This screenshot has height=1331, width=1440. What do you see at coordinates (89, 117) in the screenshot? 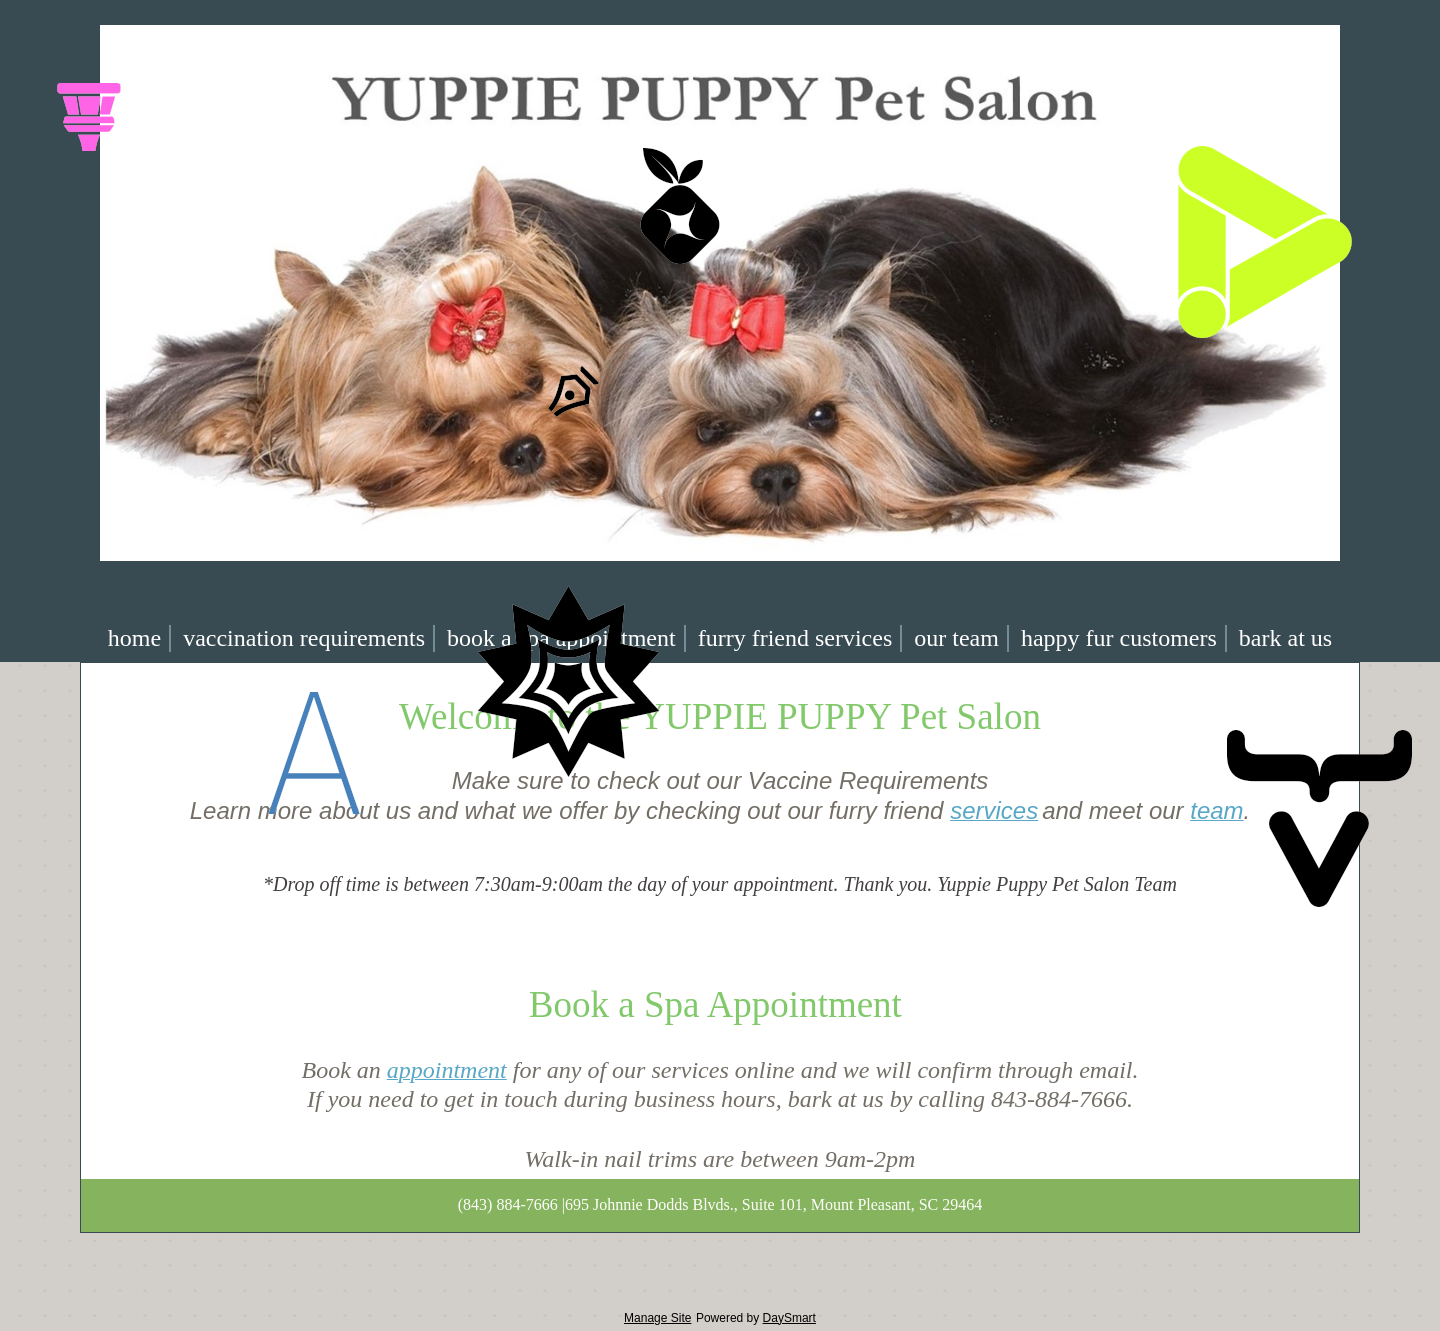
I see `tower git client app logo` at bounding box center [89, 117].